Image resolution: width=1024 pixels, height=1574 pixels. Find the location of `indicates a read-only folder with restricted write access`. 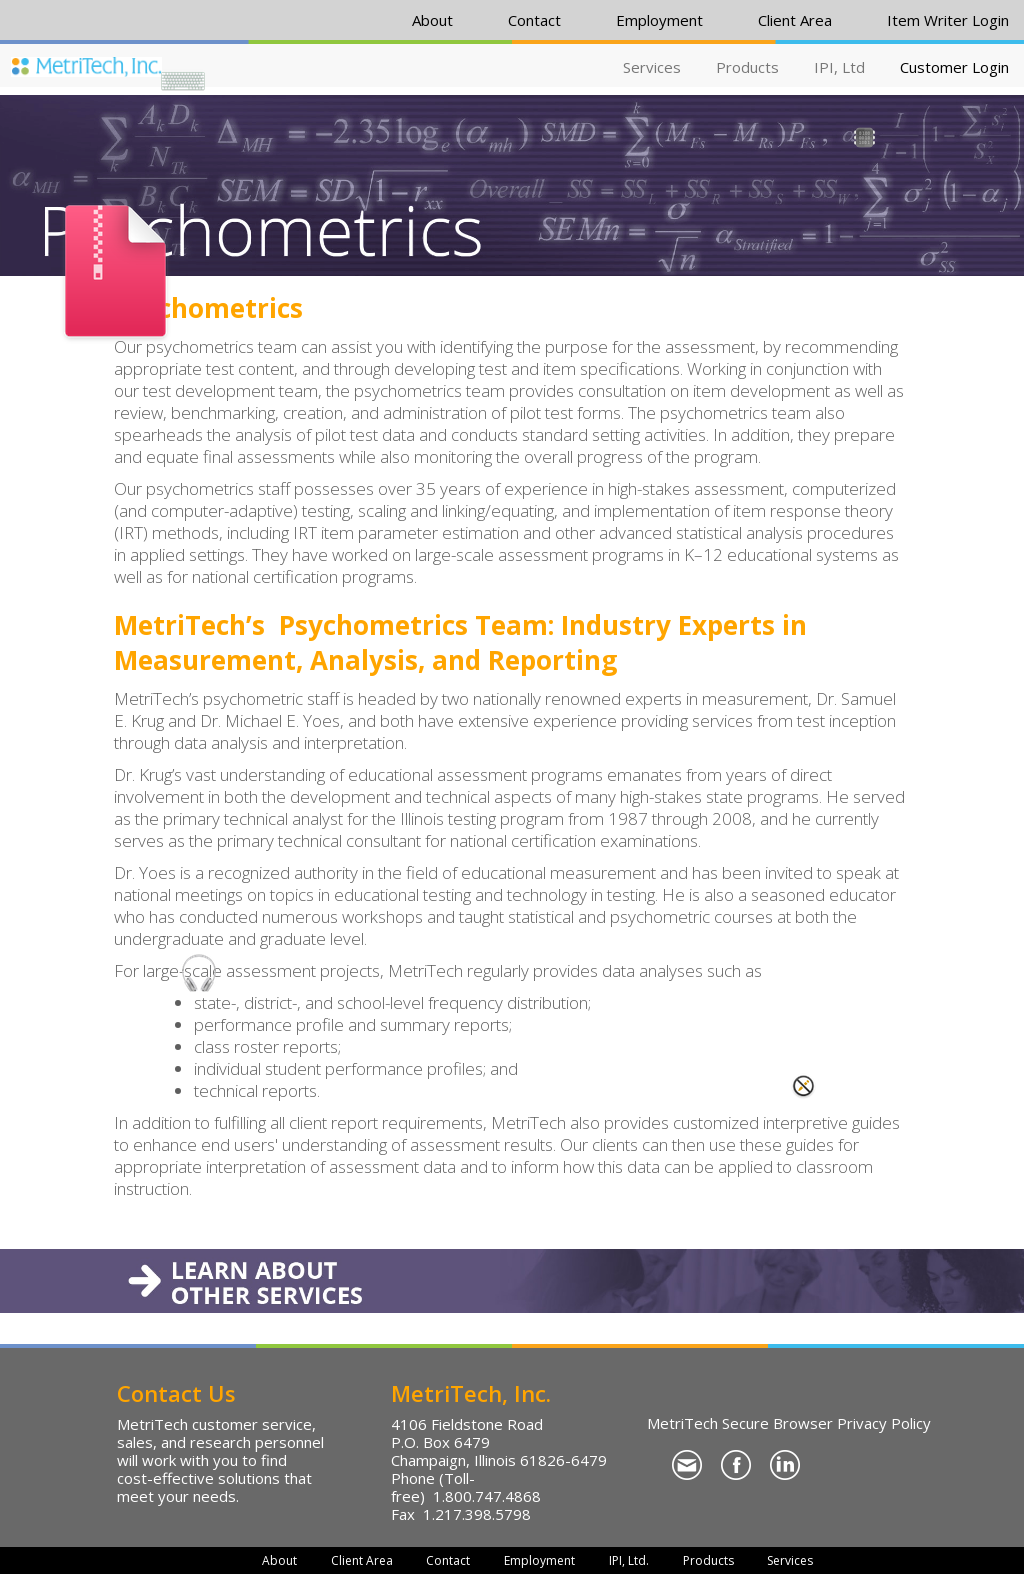

indicates a read-only folder with restricted write access is located at coordinates (762, 1054).